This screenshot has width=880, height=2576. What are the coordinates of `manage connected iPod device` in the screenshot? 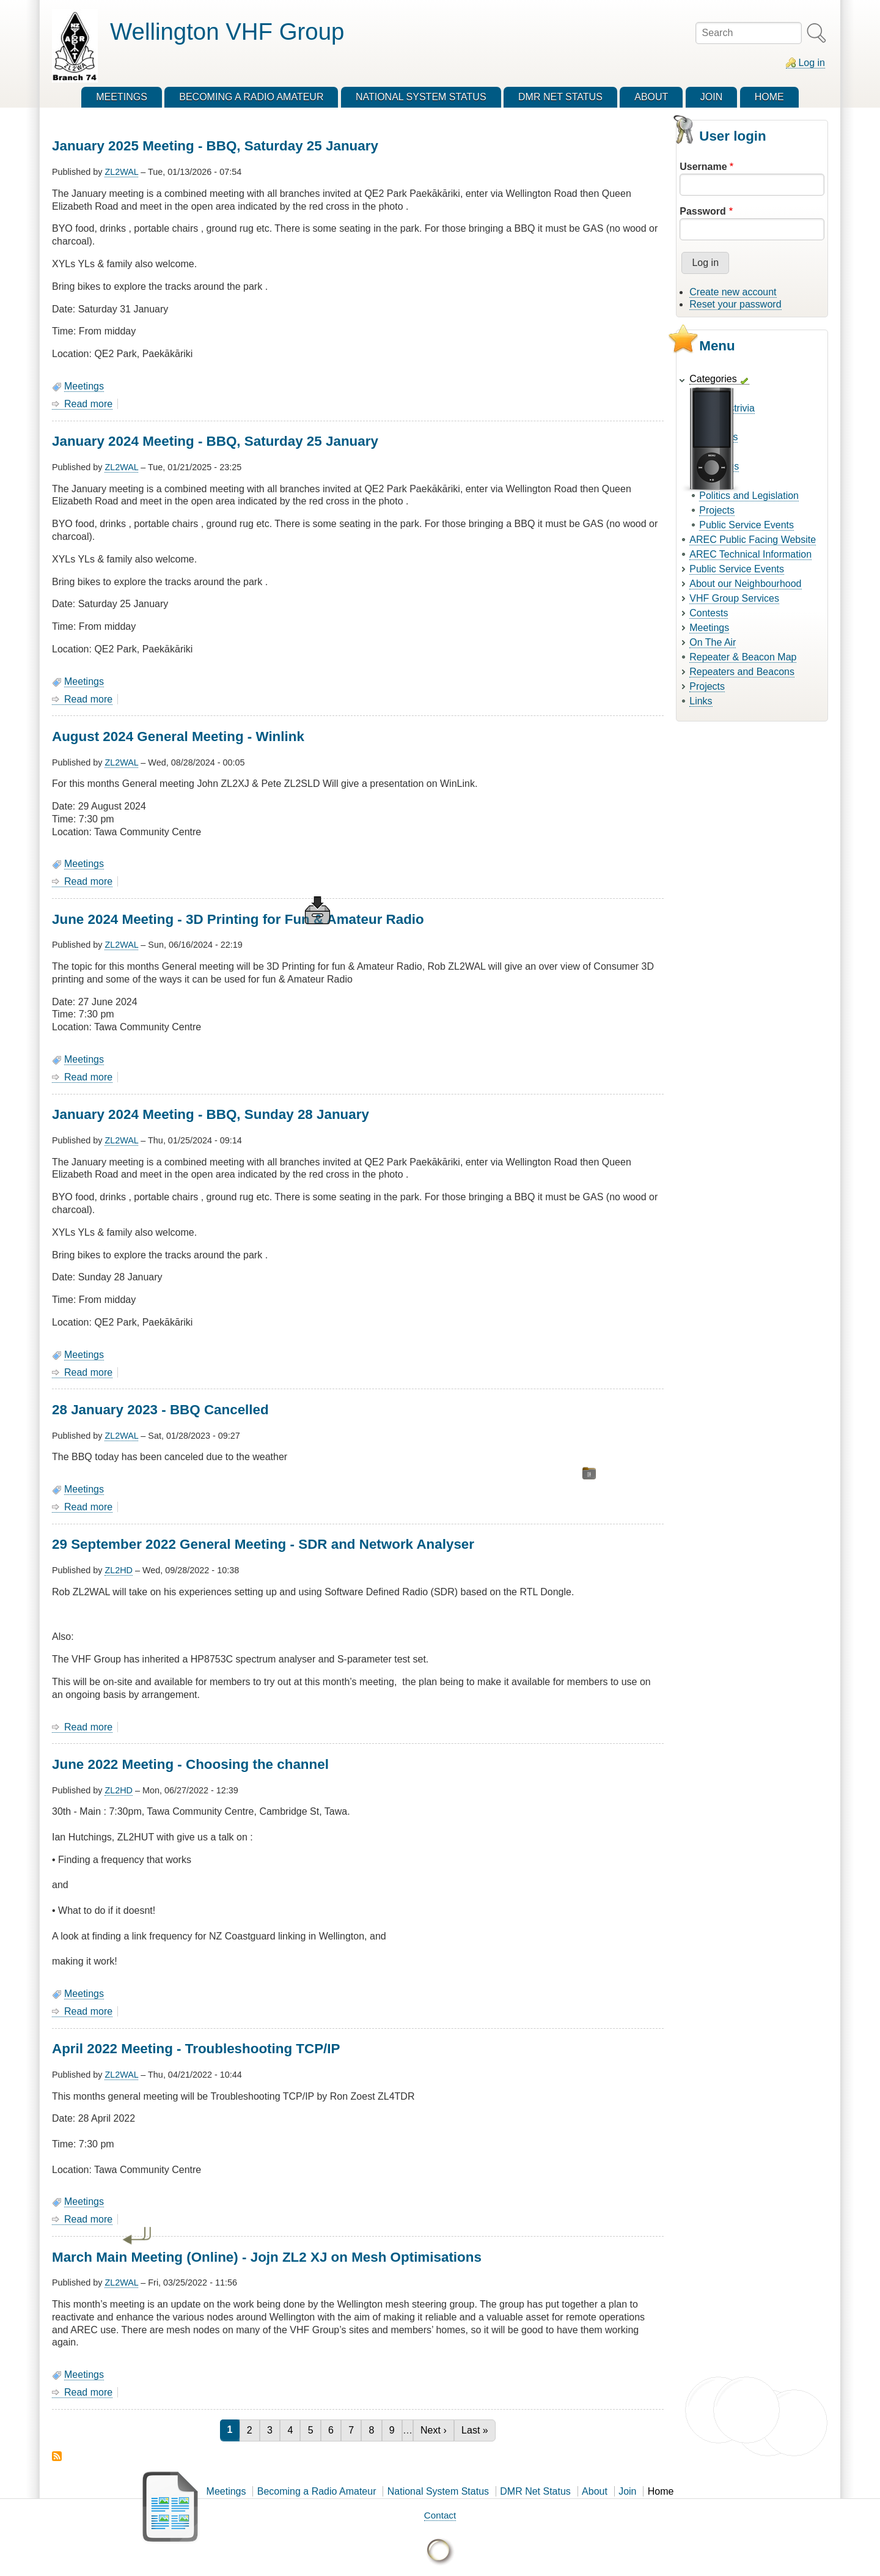 It's located at (711, 440).